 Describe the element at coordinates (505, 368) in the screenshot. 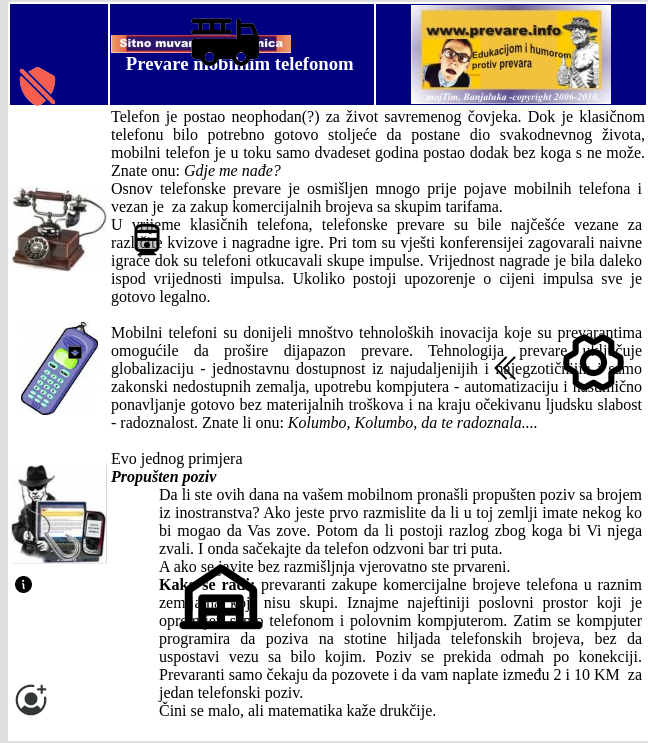

I see `go back to the beginning` at that location.